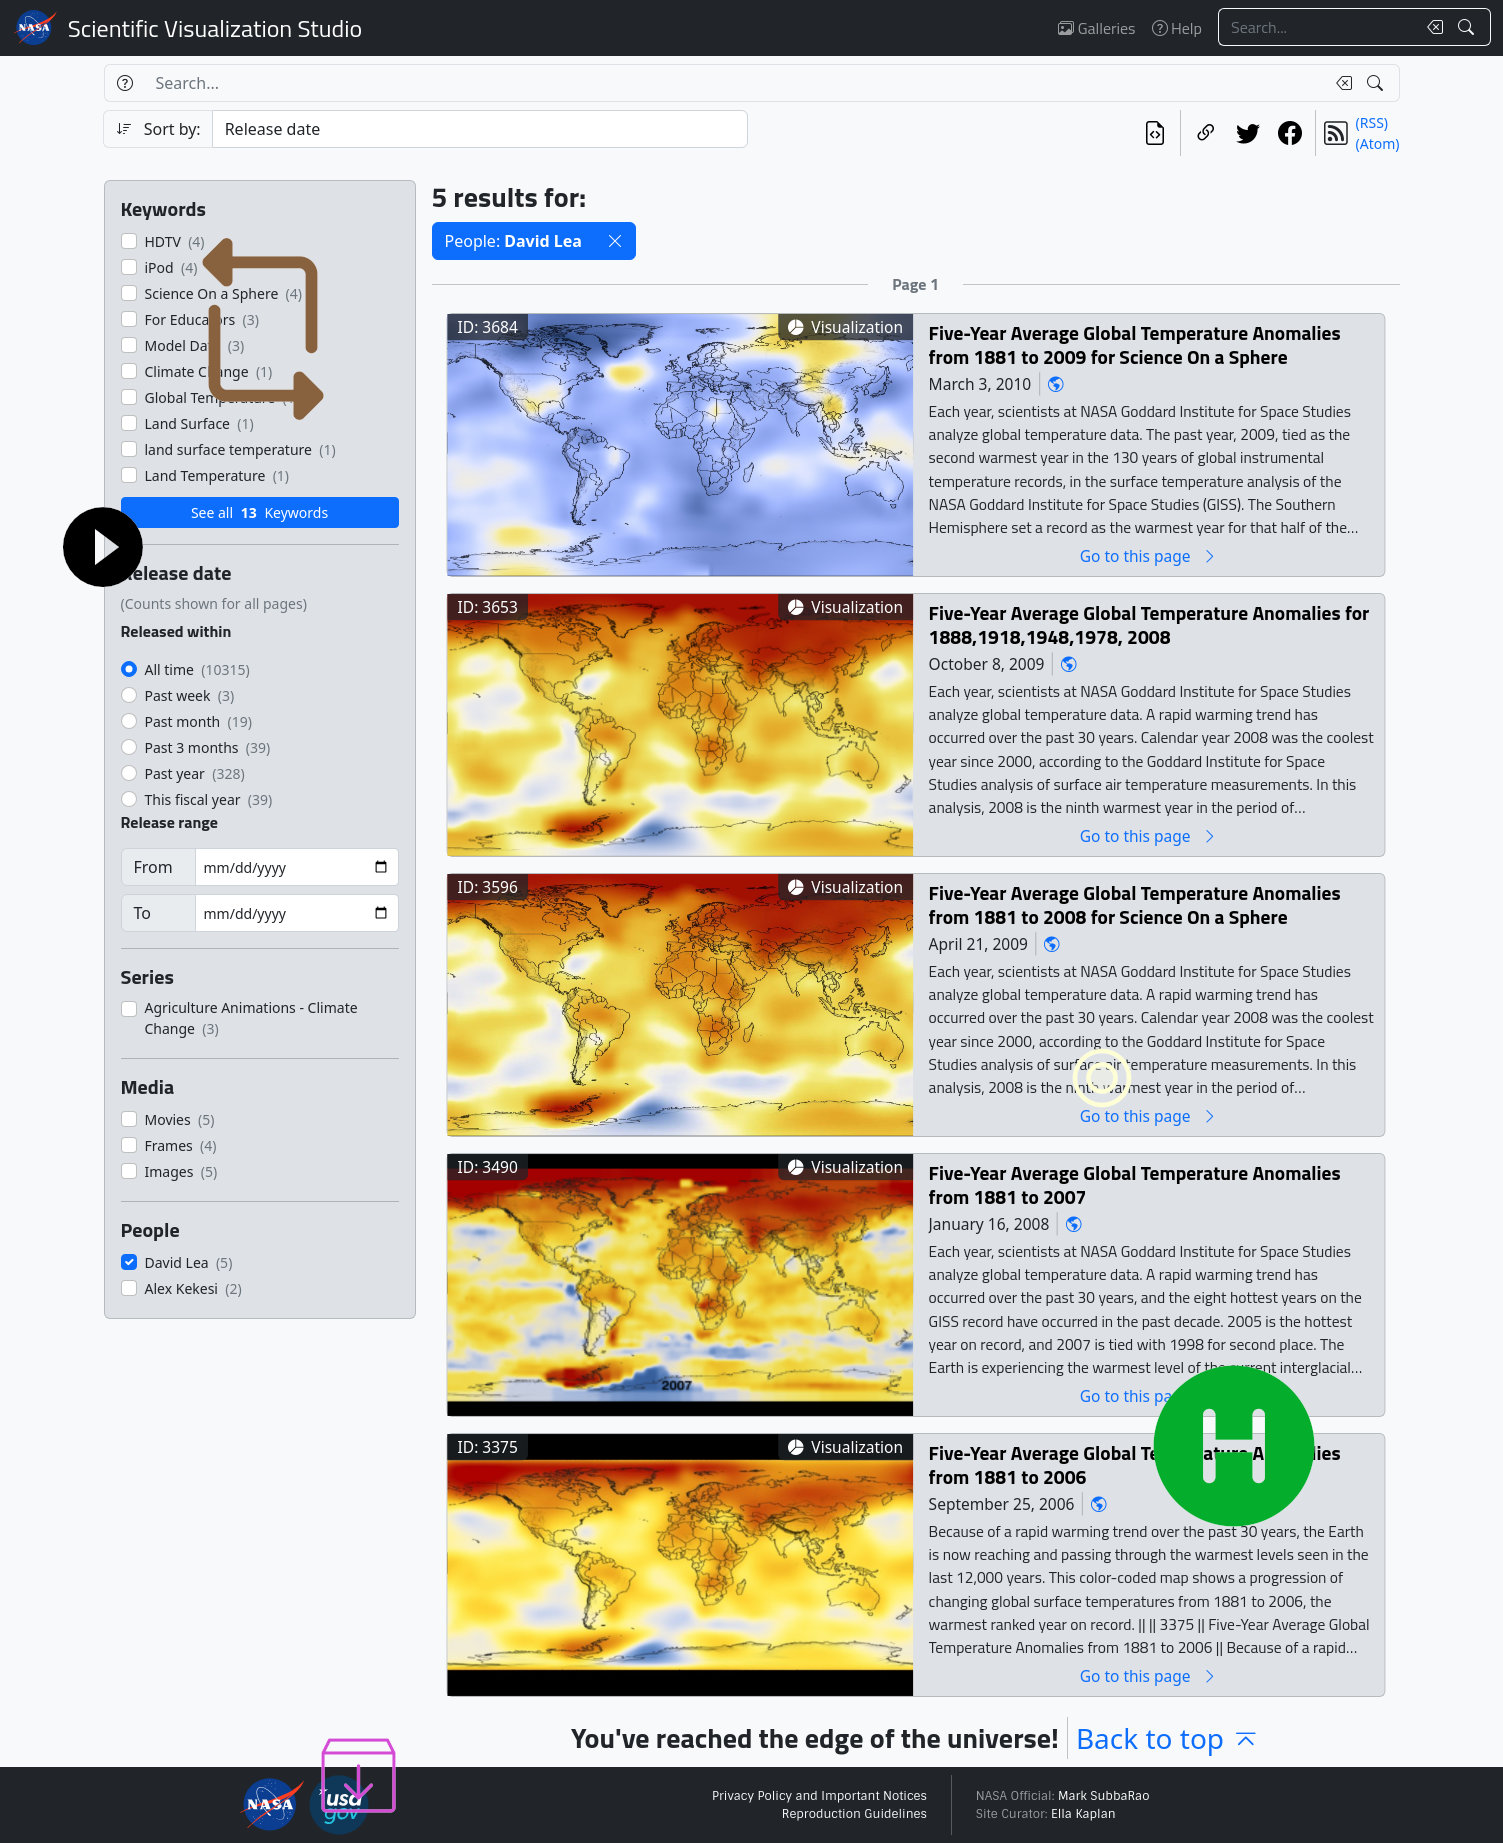 Image resolution: width=1503 pixels, height=1843 pixels. I want to click on download to storage or archive, so click(358, 1775).